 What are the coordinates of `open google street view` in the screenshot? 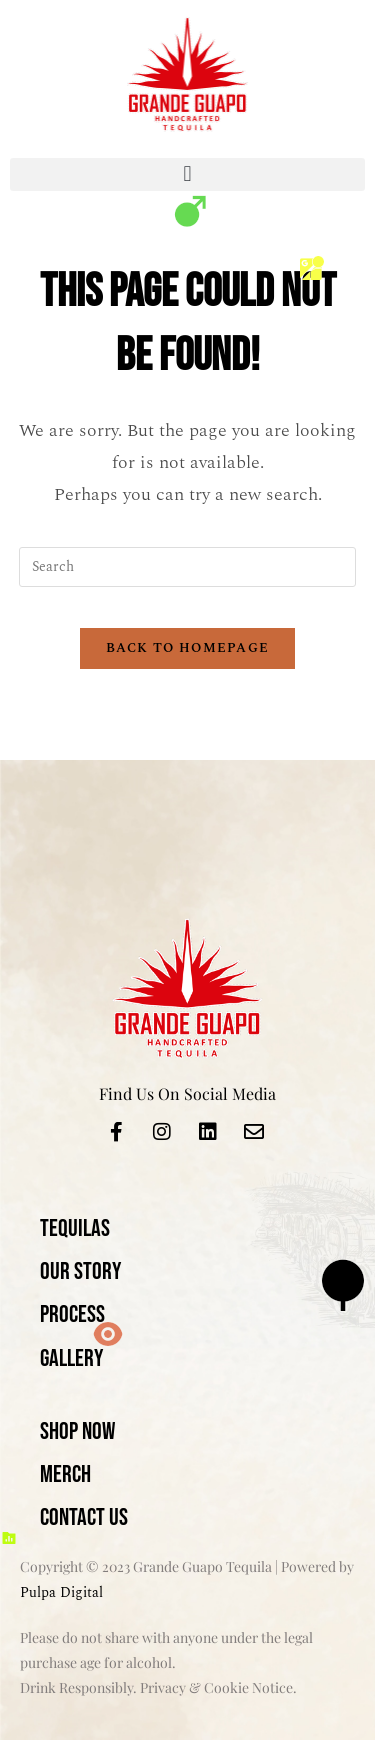 It's located at (312, 268).